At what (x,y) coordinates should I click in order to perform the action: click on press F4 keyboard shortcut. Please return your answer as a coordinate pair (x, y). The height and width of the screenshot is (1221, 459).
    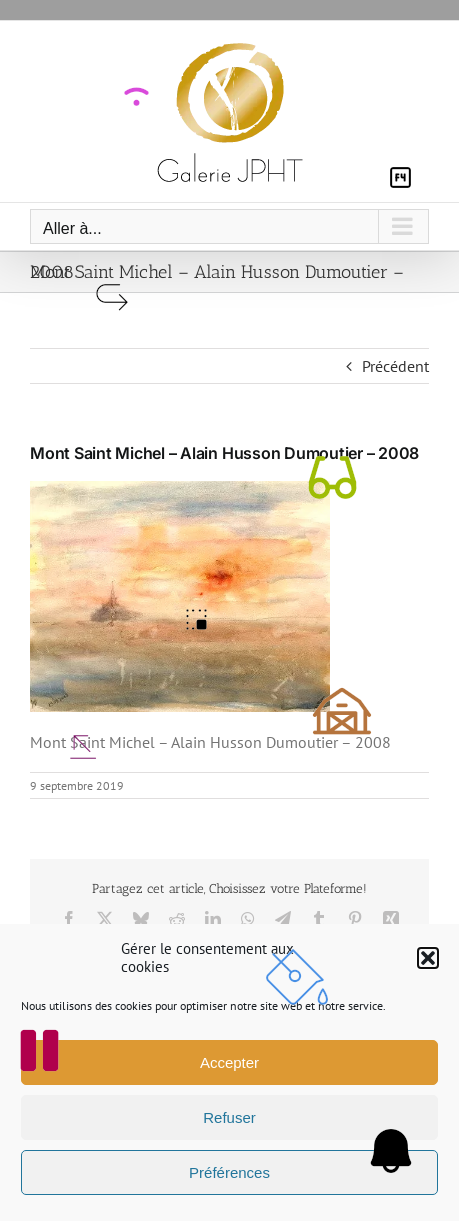
    Looking at the image, I should click on (400, 177).